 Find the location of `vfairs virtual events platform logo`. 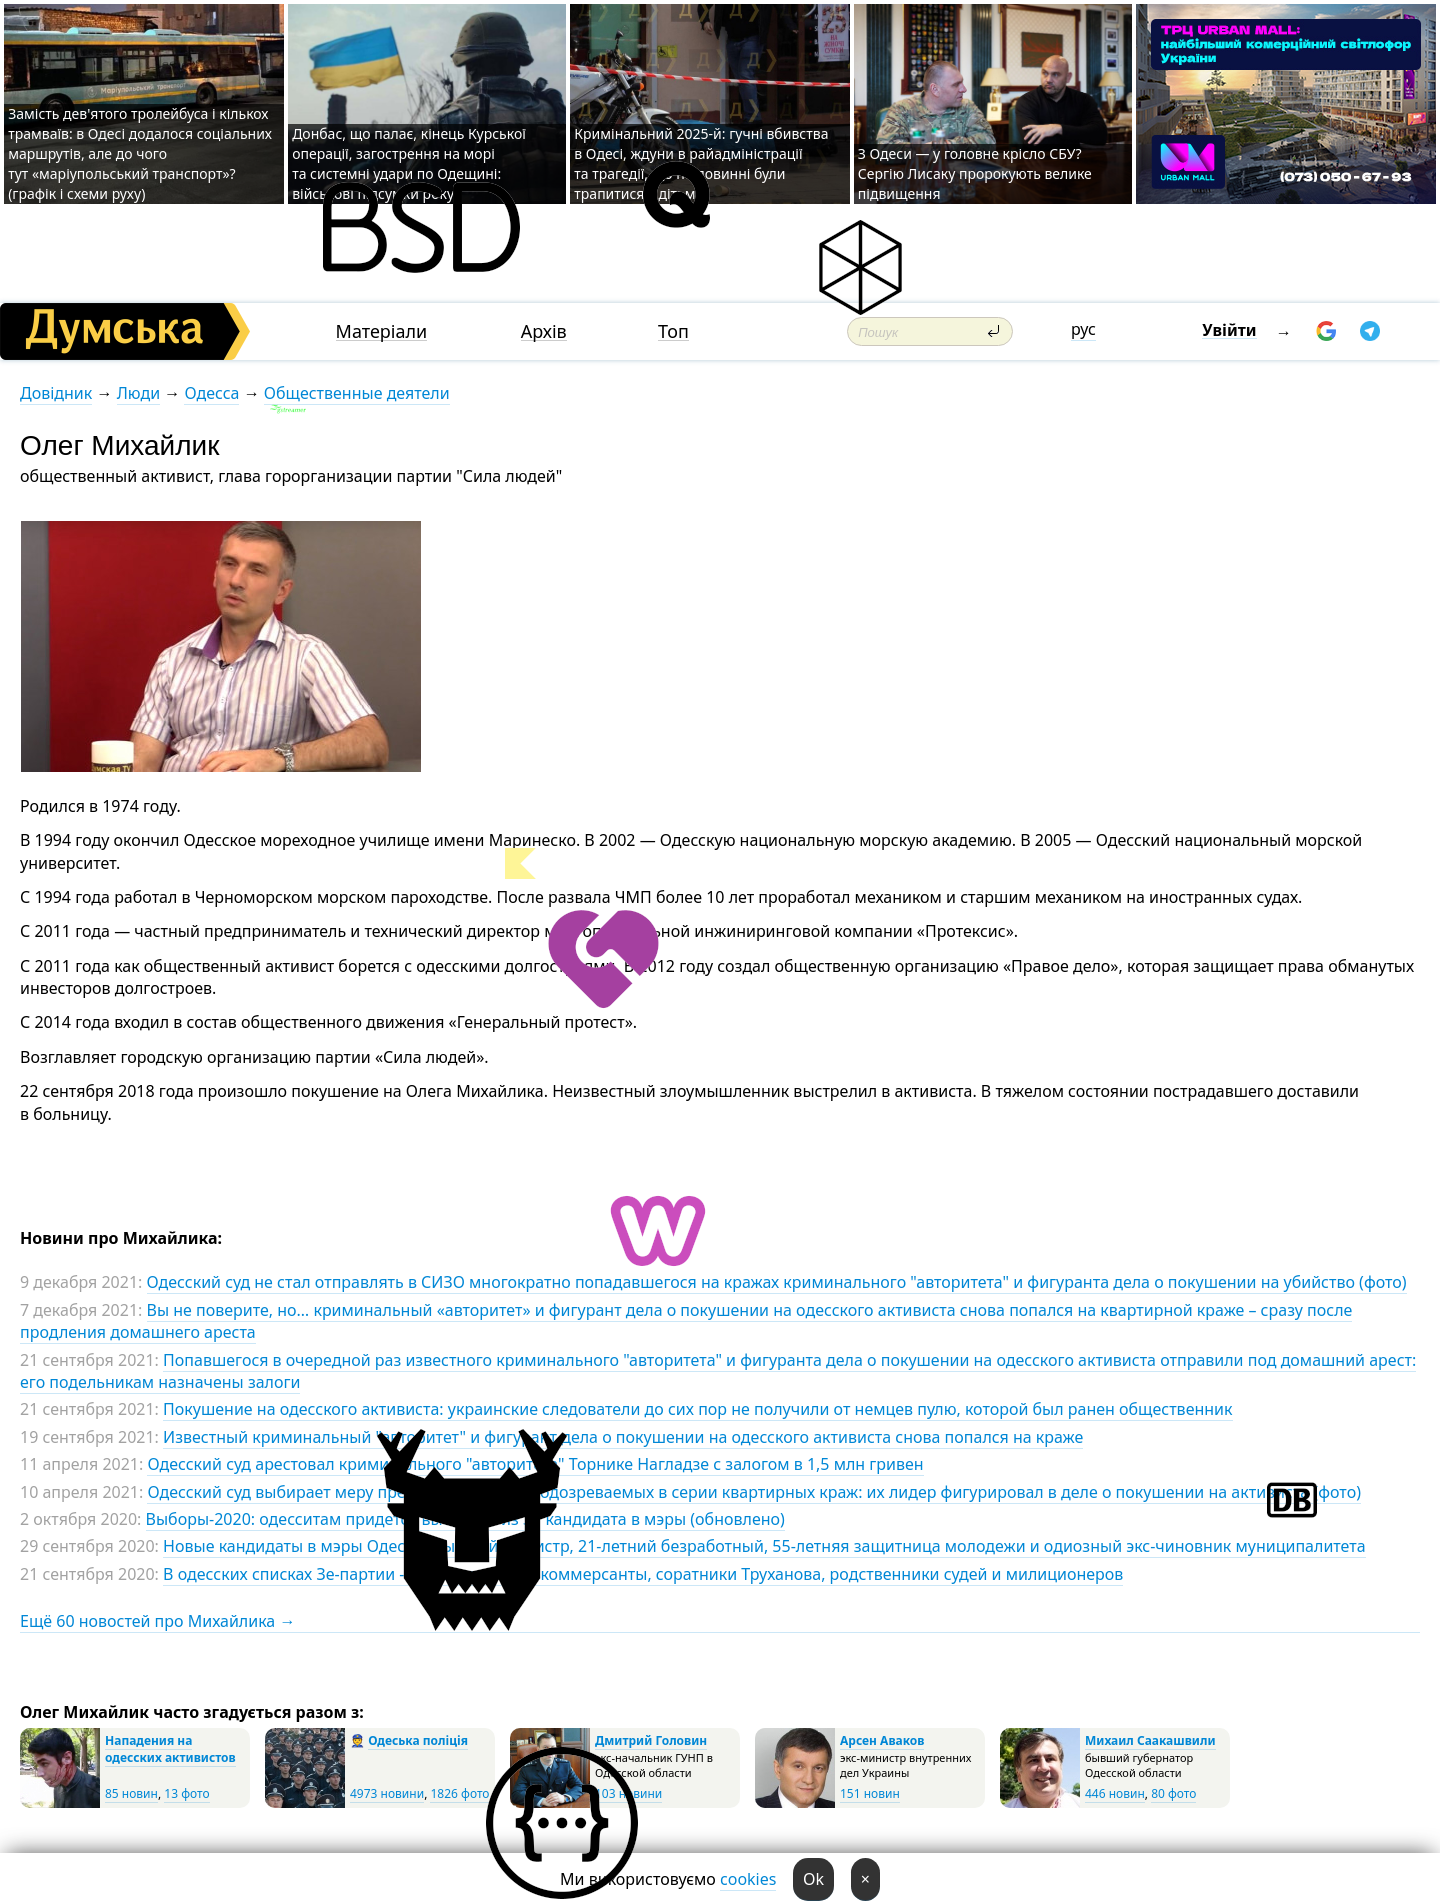

vfairs virtual events platform logo is located at coordinates (860, 267).